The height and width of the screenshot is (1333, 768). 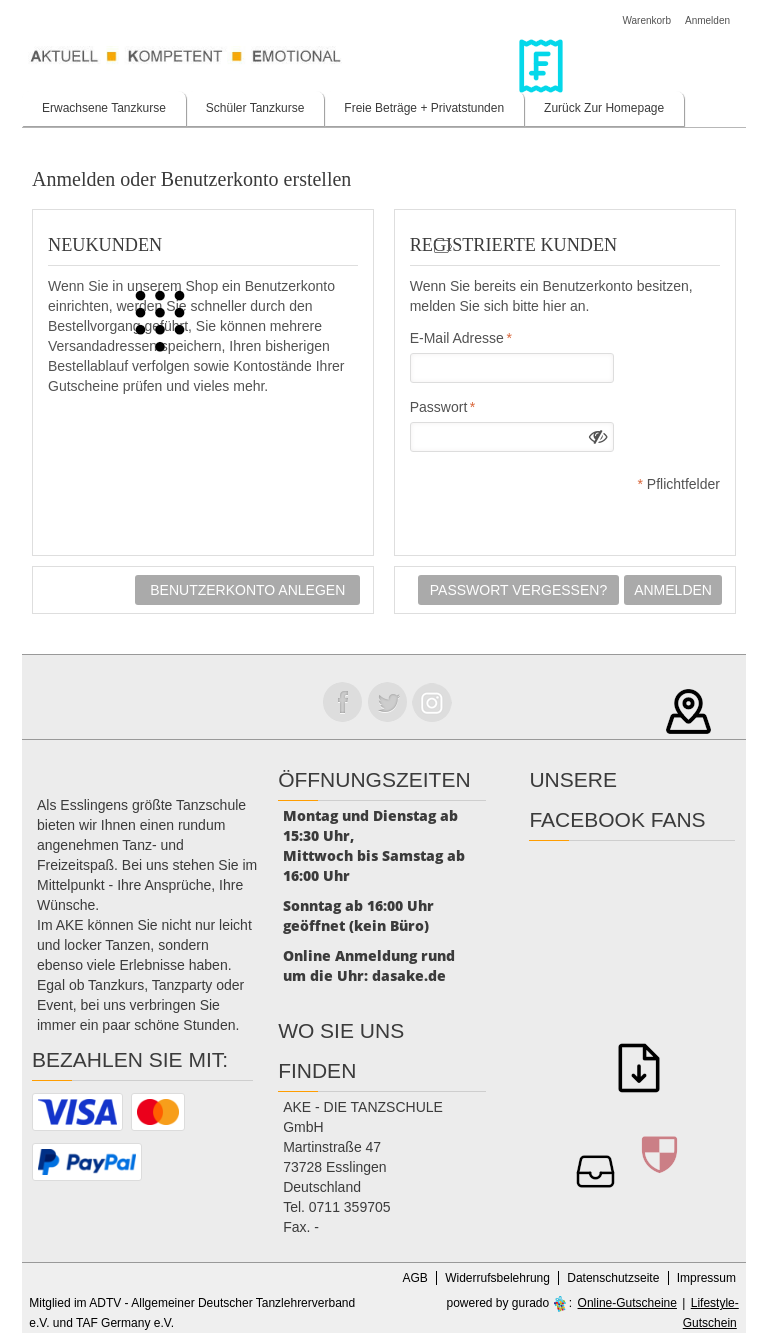 What do you see at coordinates (595, 1171) in the screenshot?
I see `view inbox or incoming files` at bounding box center [595, 1171].